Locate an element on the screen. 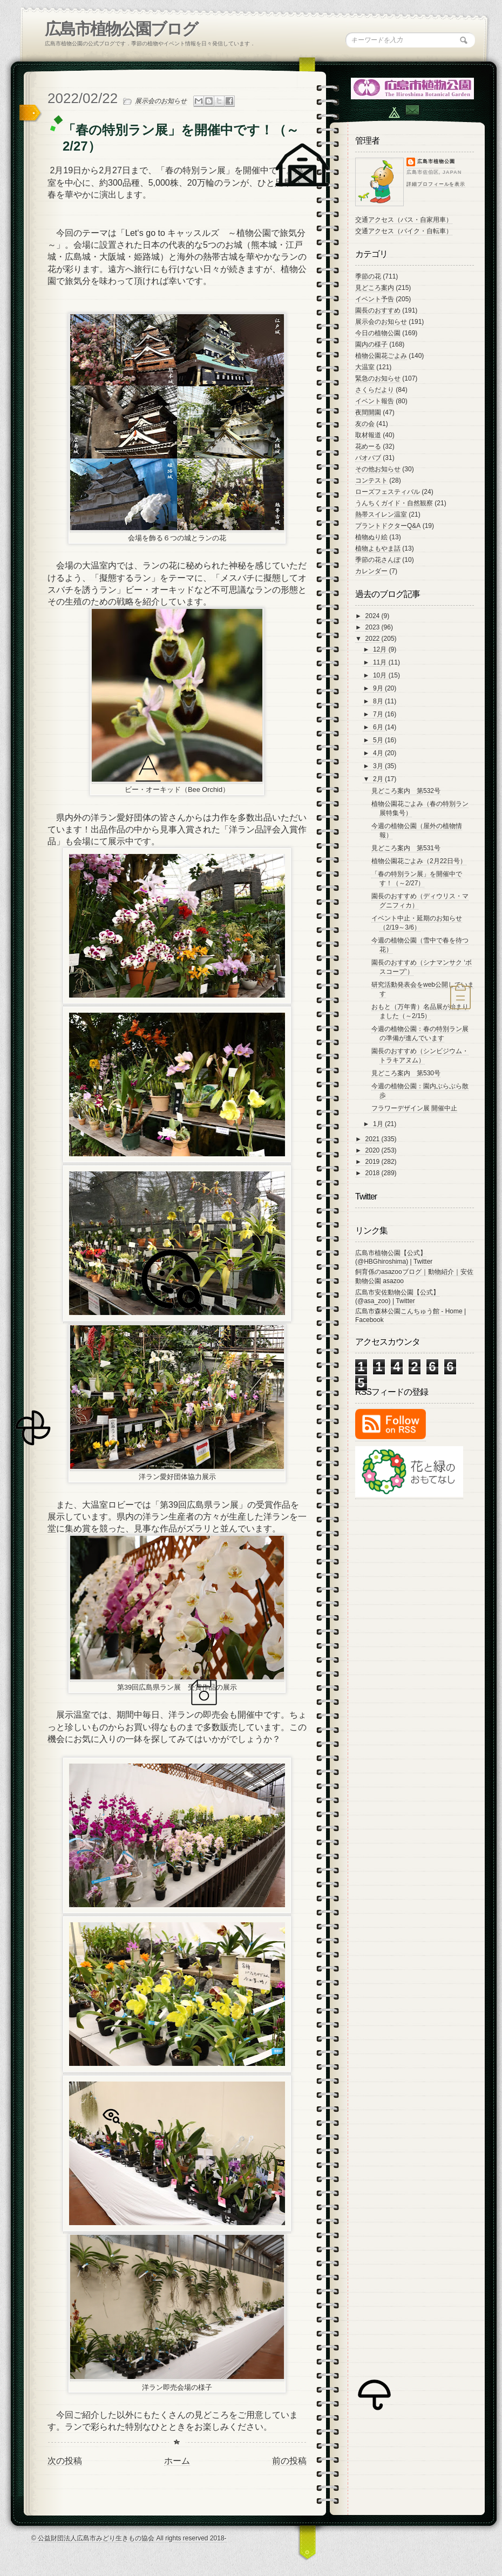 The image size is (502, 2576). save current file or document is located at coordinates (204, 1692).